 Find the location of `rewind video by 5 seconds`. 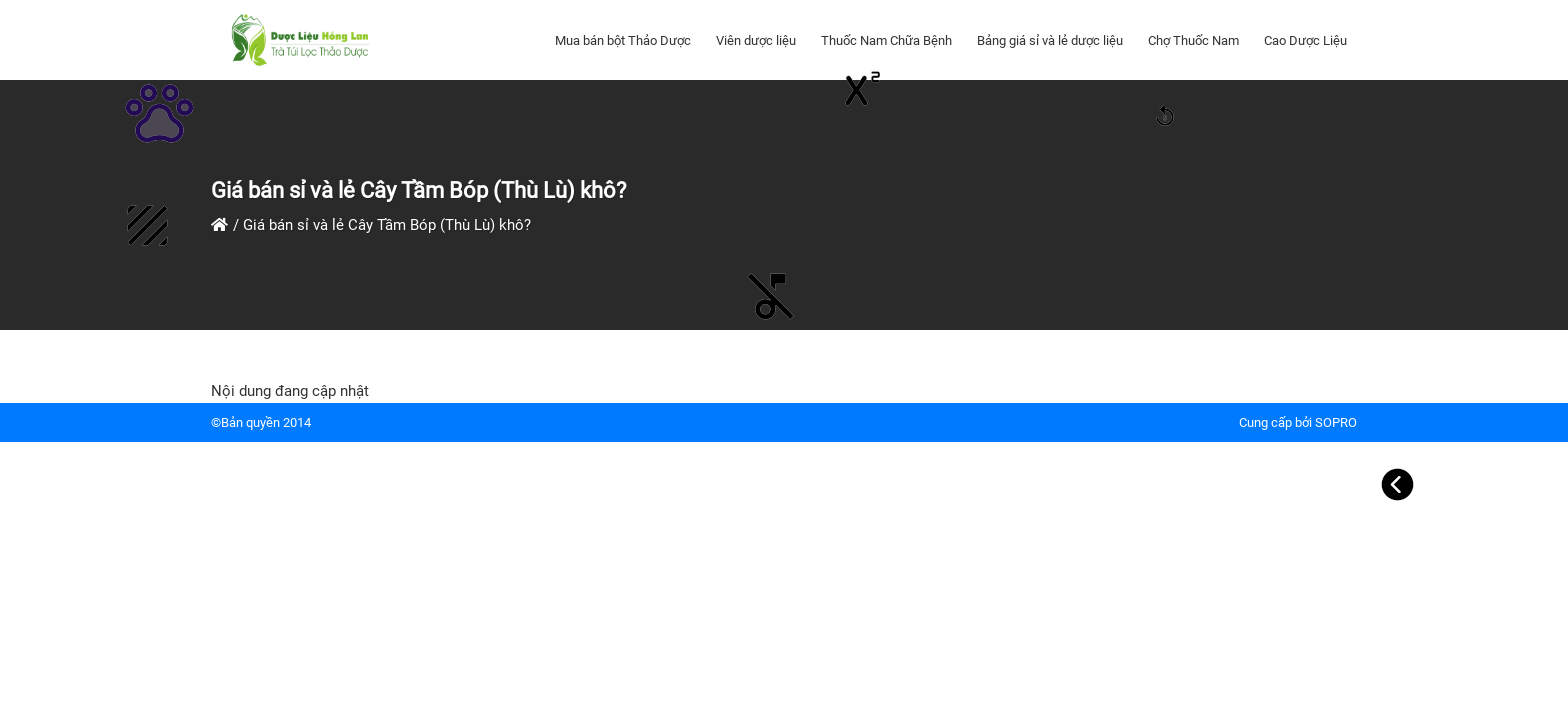

rewind video by 5 seconds is located at coordinates (1165, 116).